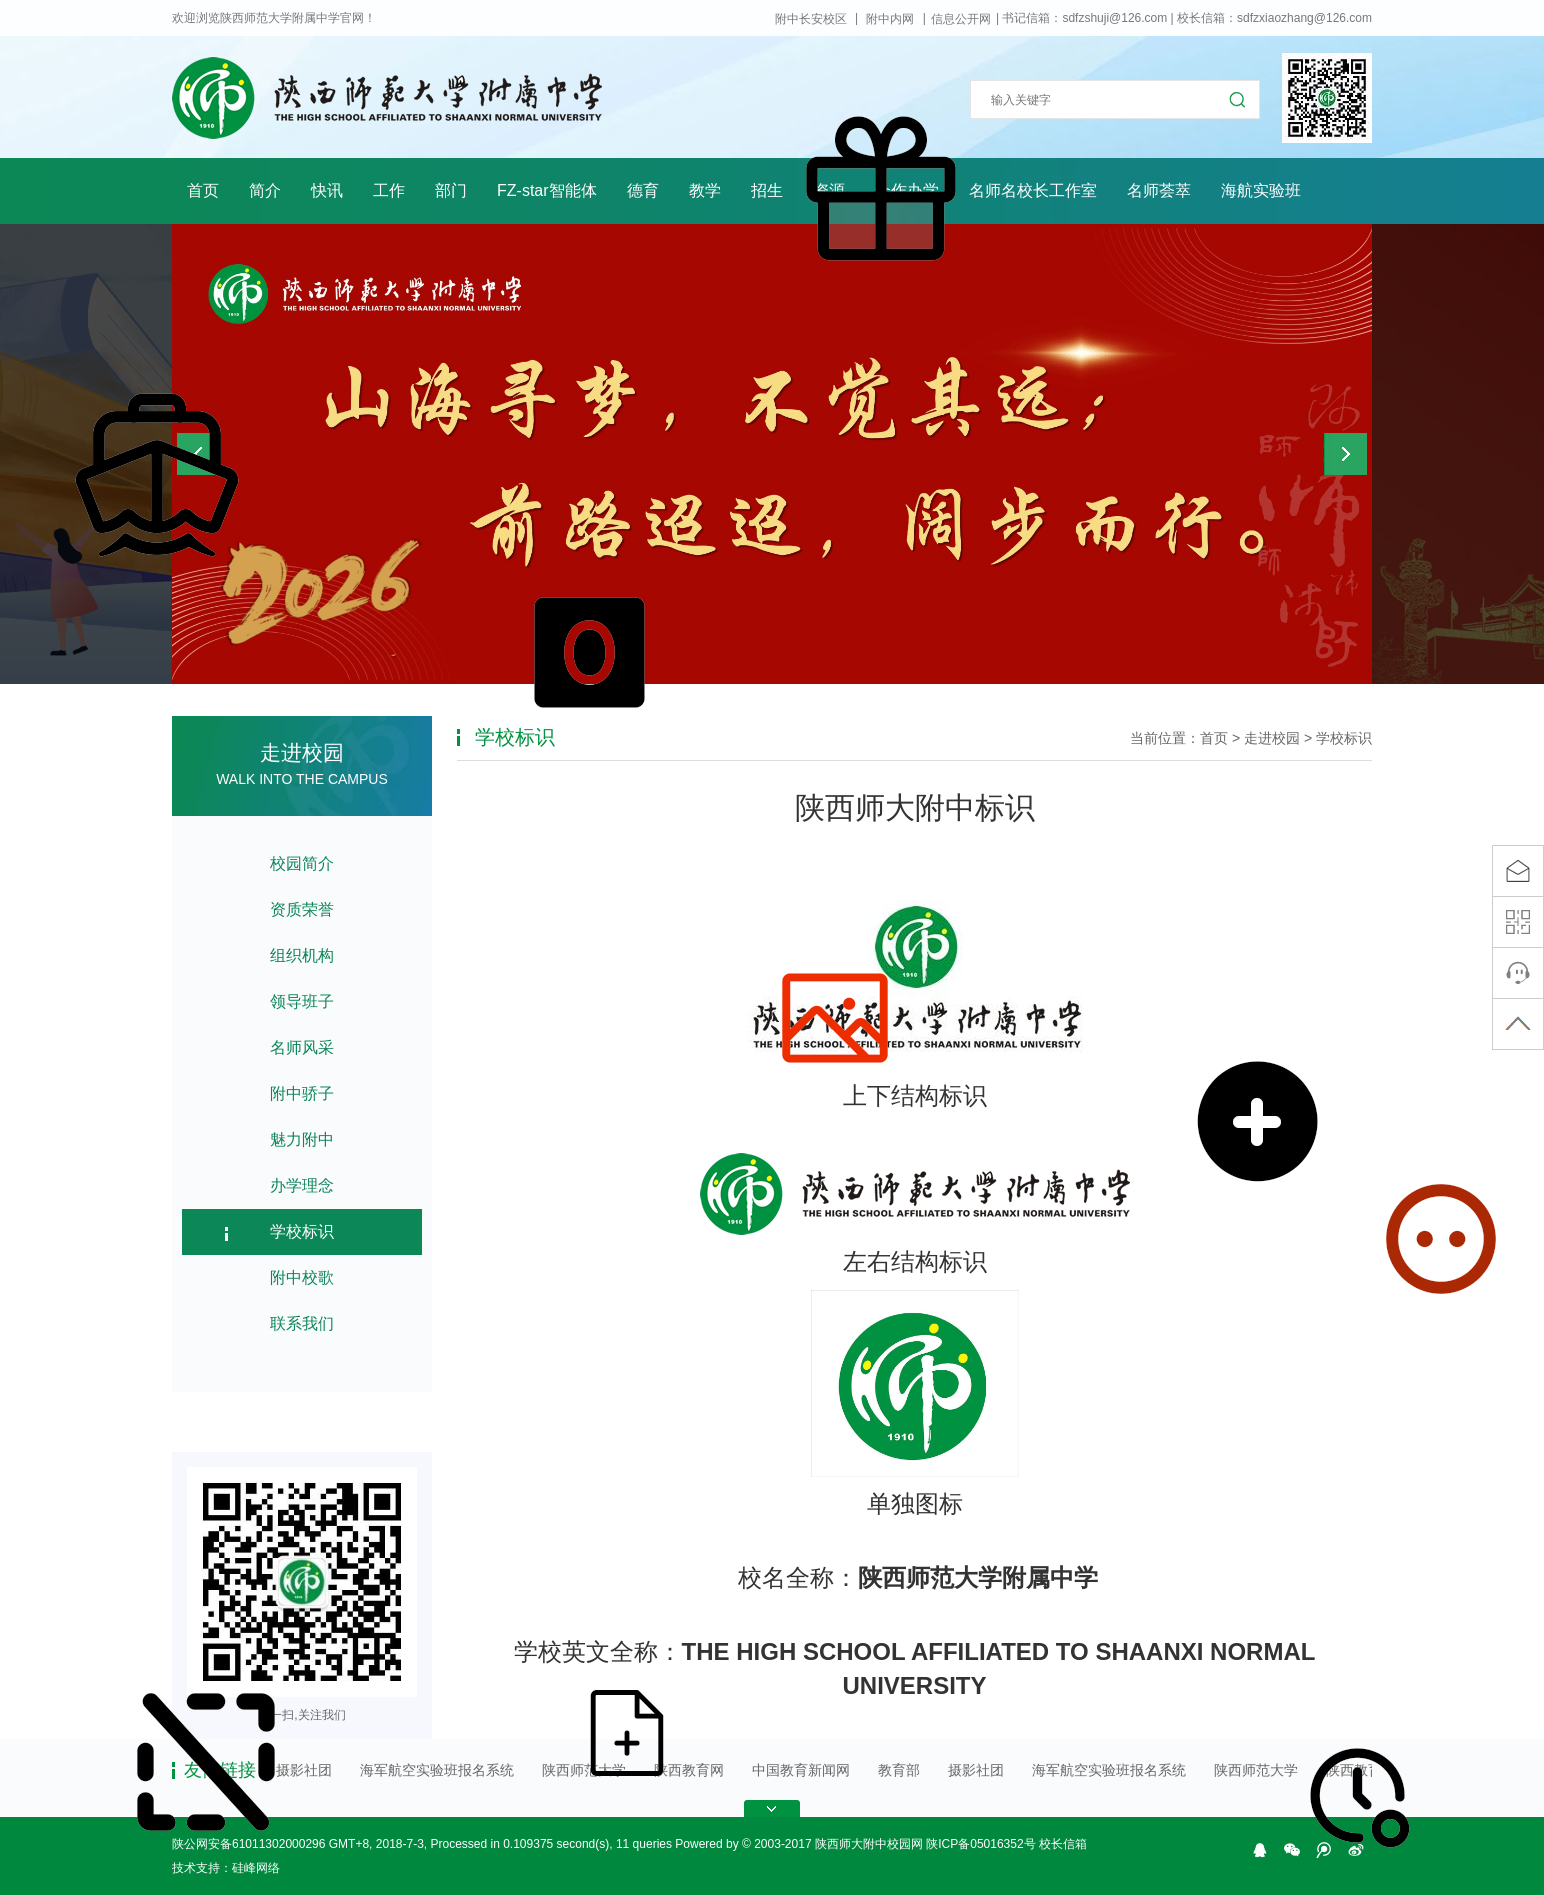 This screenshot has height=1895, width=1544. I want to click on indicates zero or no items, so click(589, 652).